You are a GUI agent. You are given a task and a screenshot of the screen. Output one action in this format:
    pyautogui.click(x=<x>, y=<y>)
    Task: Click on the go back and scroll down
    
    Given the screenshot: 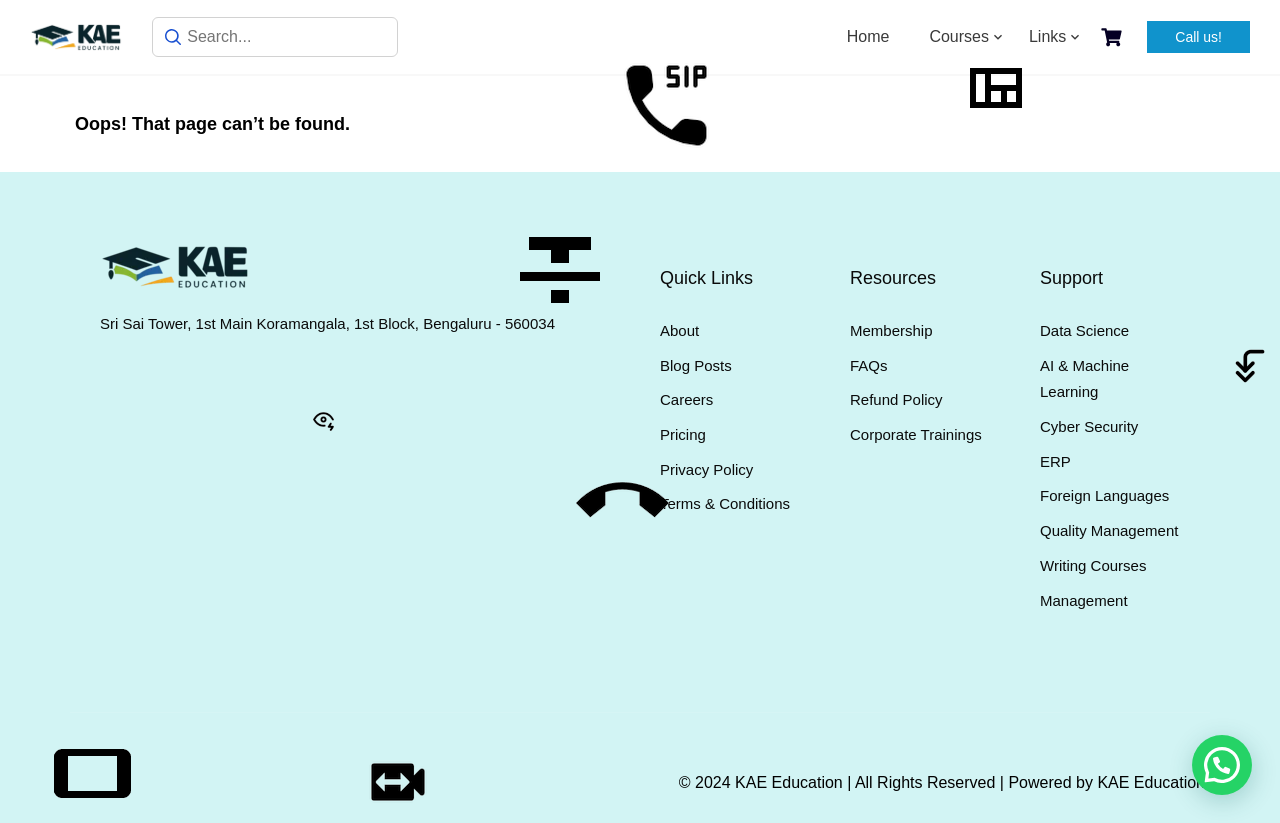 What is the action you would take?
    pyautogui.click(x=1251, y=367)
    